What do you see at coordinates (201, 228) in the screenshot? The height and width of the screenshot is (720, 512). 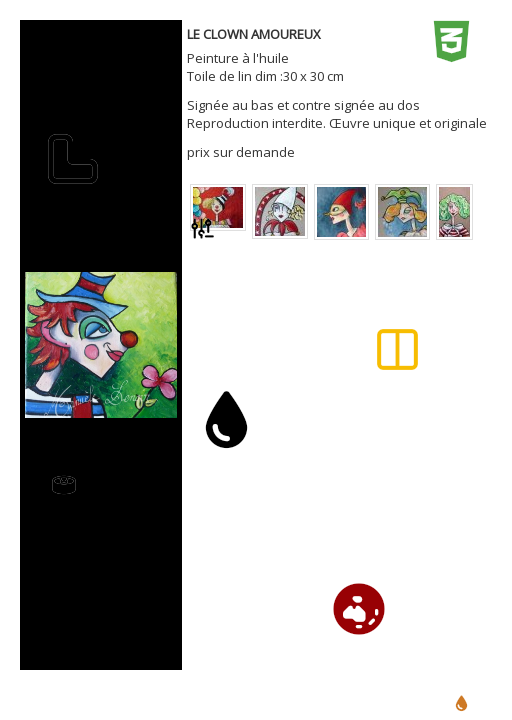 I see `remove a filter or adjustment setting` at bounding box center [201, 228].